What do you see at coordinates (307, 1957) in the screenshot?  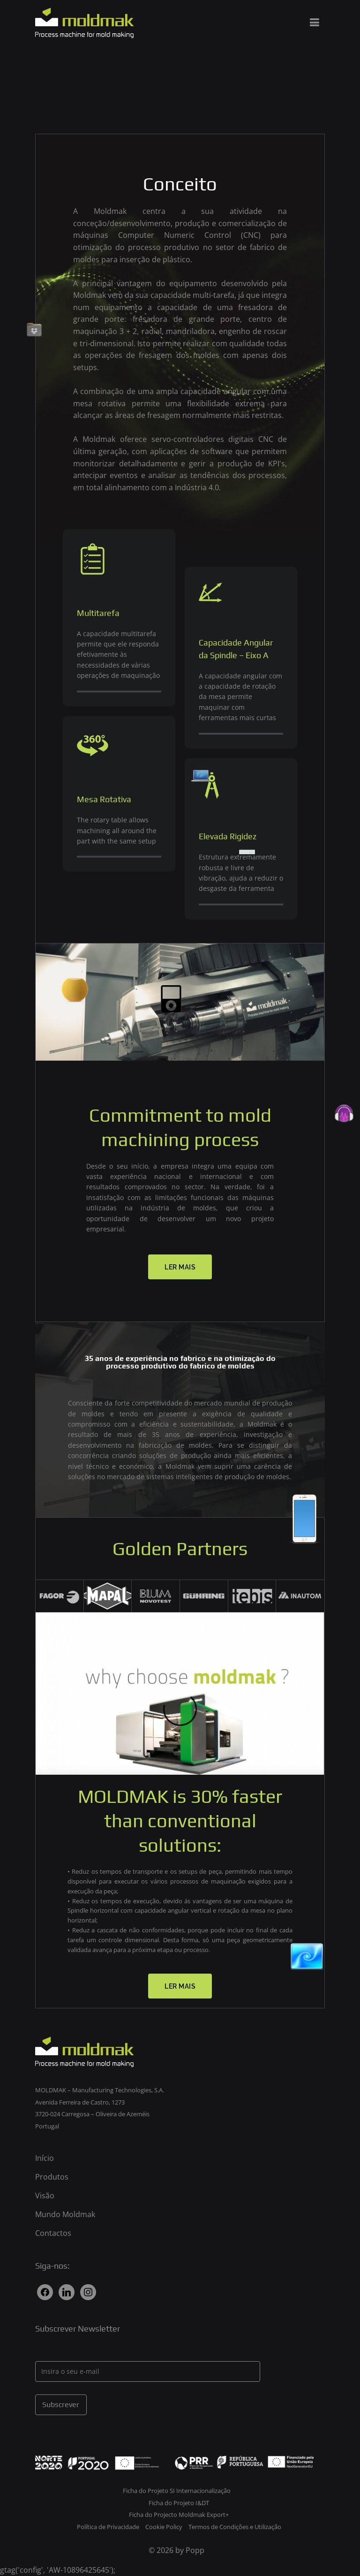 I see `open screen saver settings` at bounding box center [307, 1957].